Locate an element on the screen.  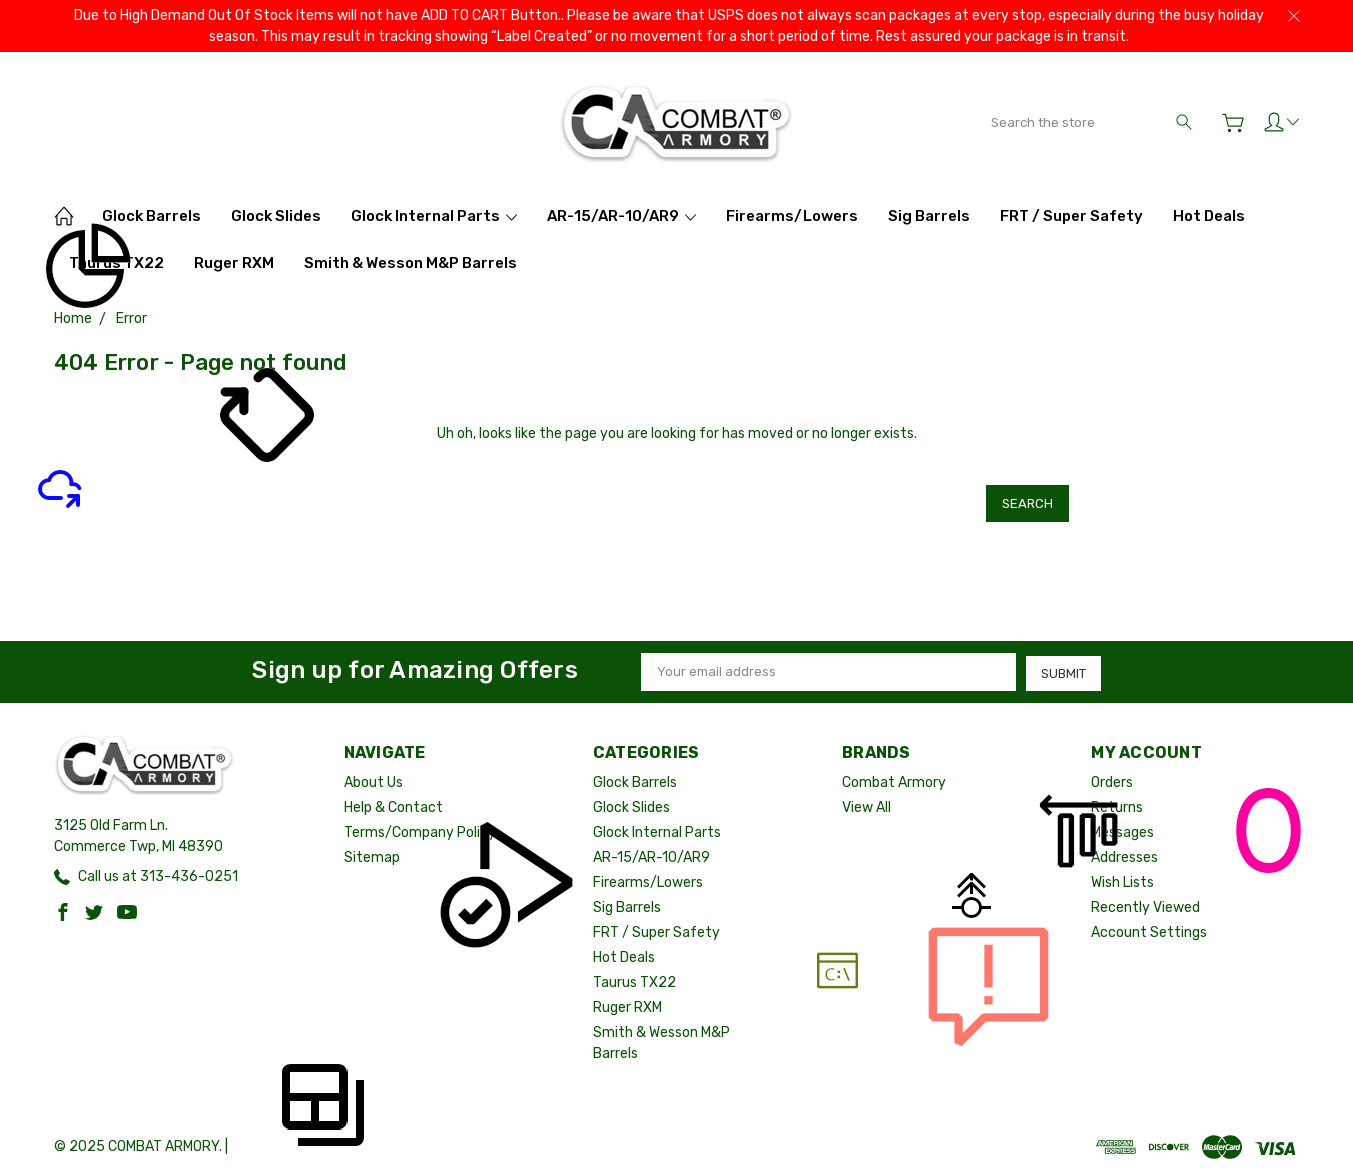
view data breakdown or statistics is located at coordinates (85, 269).